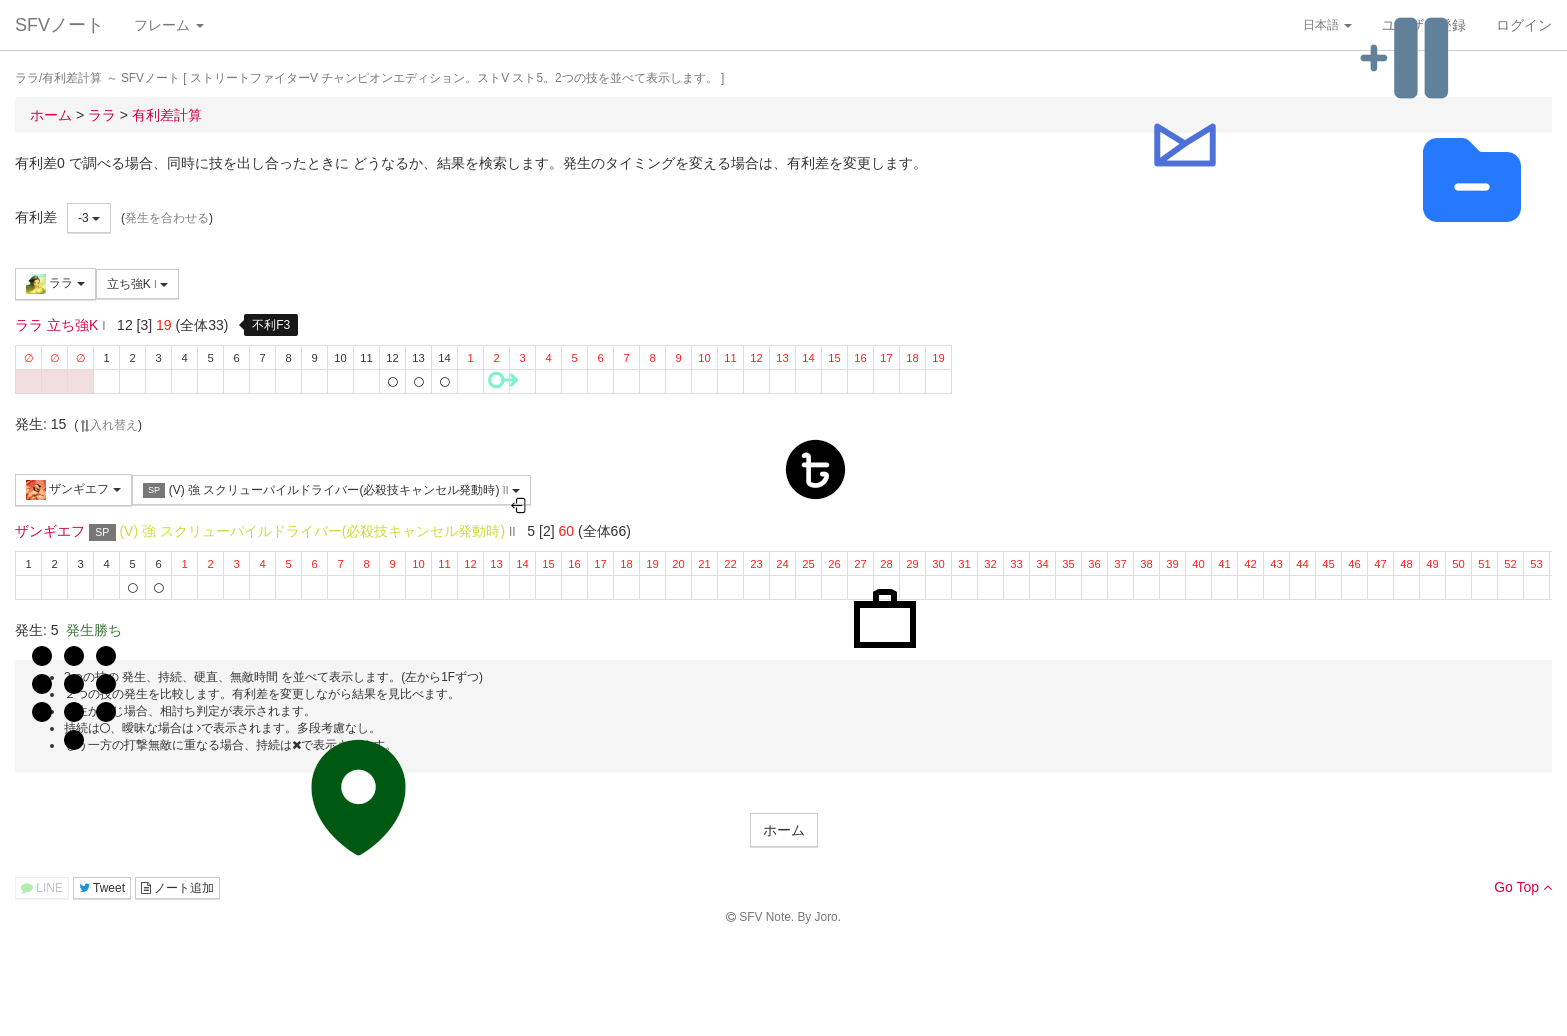 The image size is (1567, 1036). What do you see at coordinates (503, 380) in the screenshot?
I see `swipe right to continue or proceed` at bounding box center [503, 380].